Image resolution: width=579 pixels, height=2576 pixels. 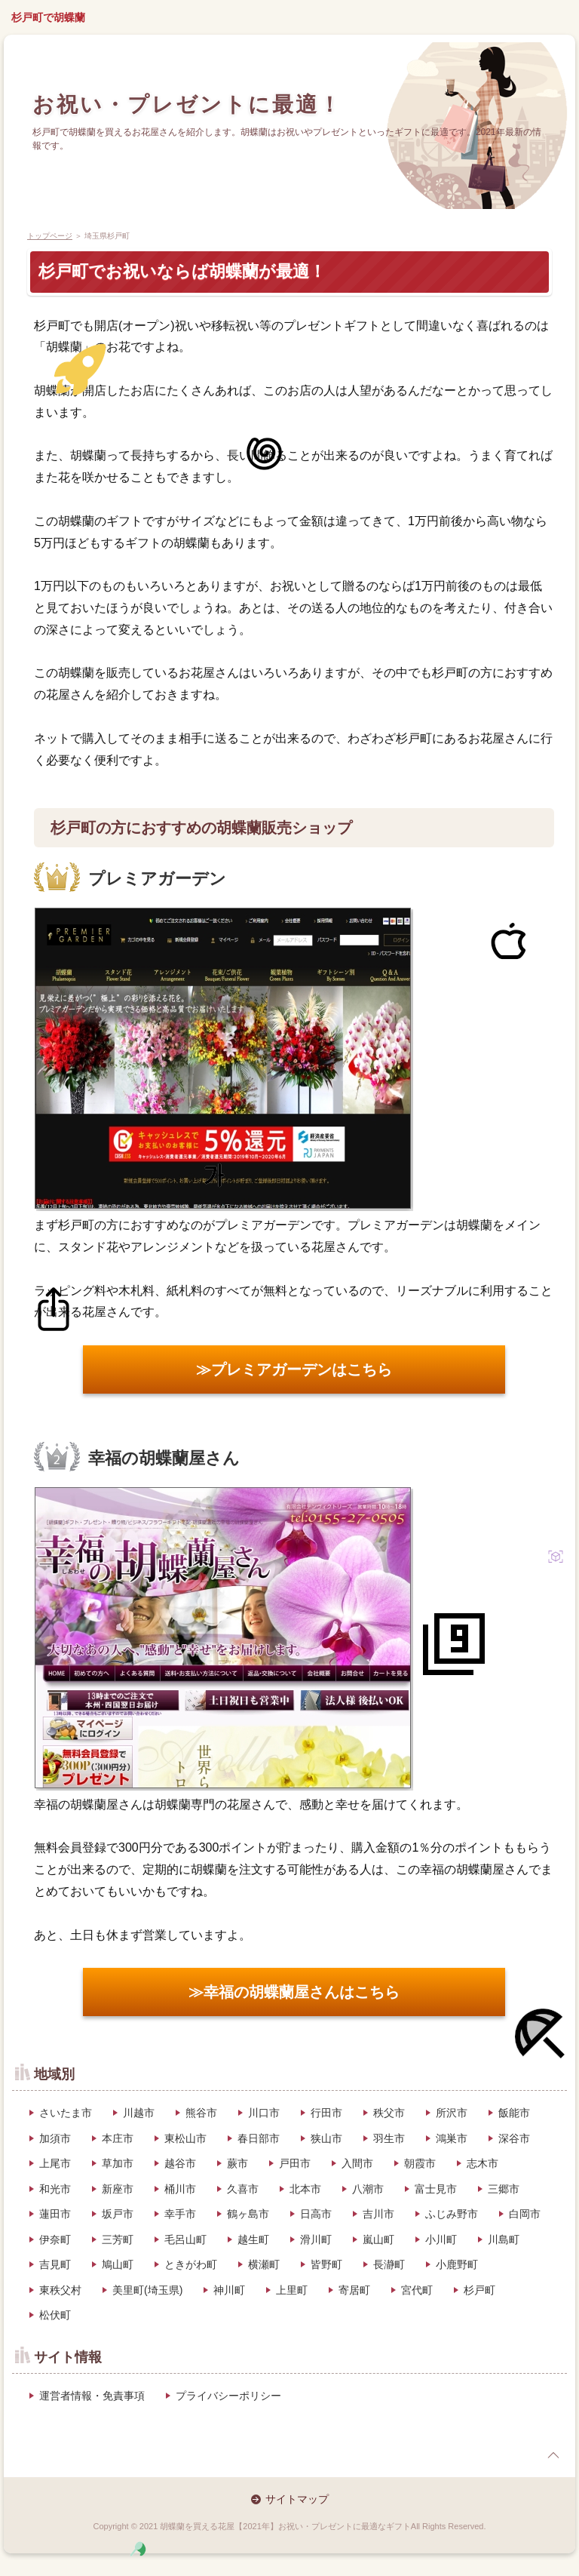 I want to click on apple company logo or branding, so click(x=510, y=943).